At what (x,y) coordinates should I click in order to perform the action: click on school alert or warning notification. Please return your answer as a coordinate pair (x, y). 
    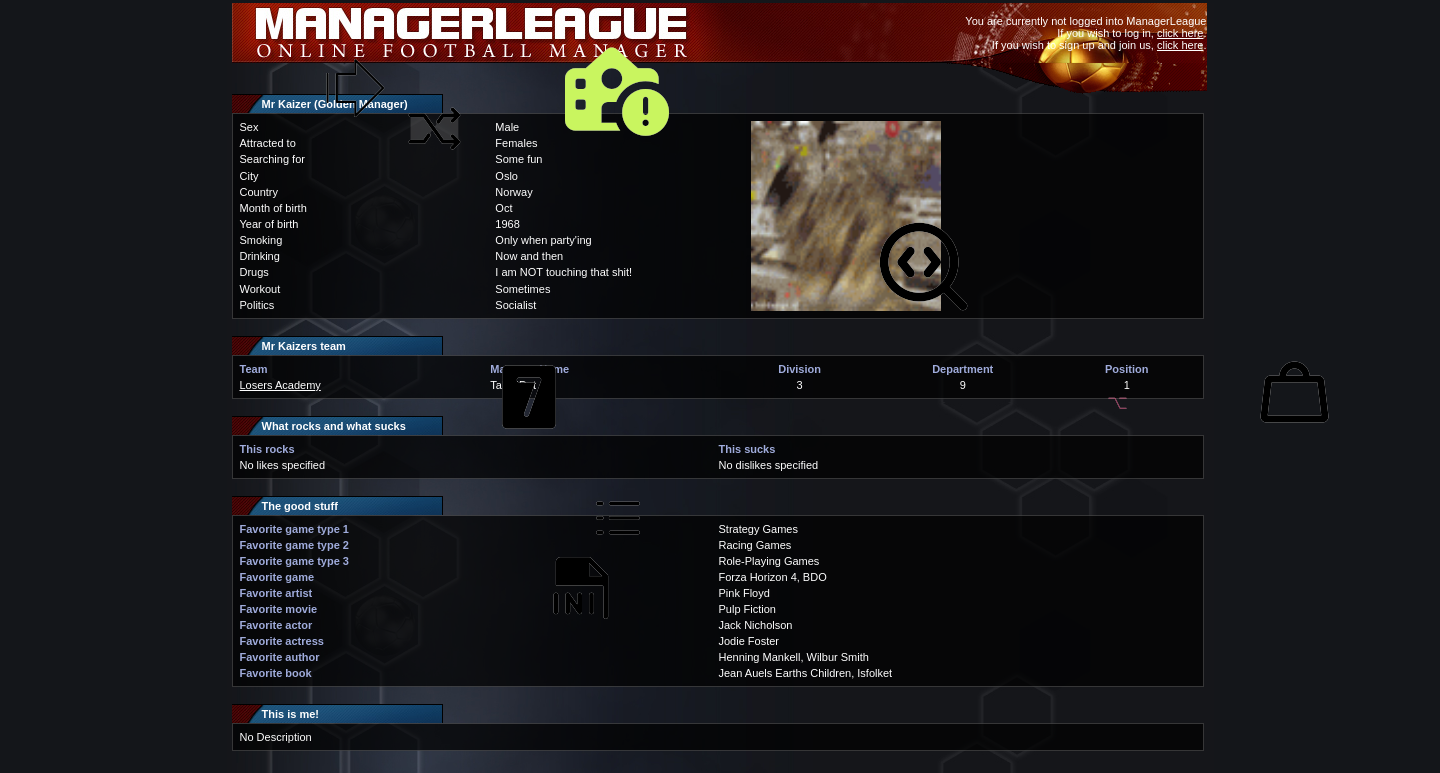
    Looking at the image, I should click on (617, 89).